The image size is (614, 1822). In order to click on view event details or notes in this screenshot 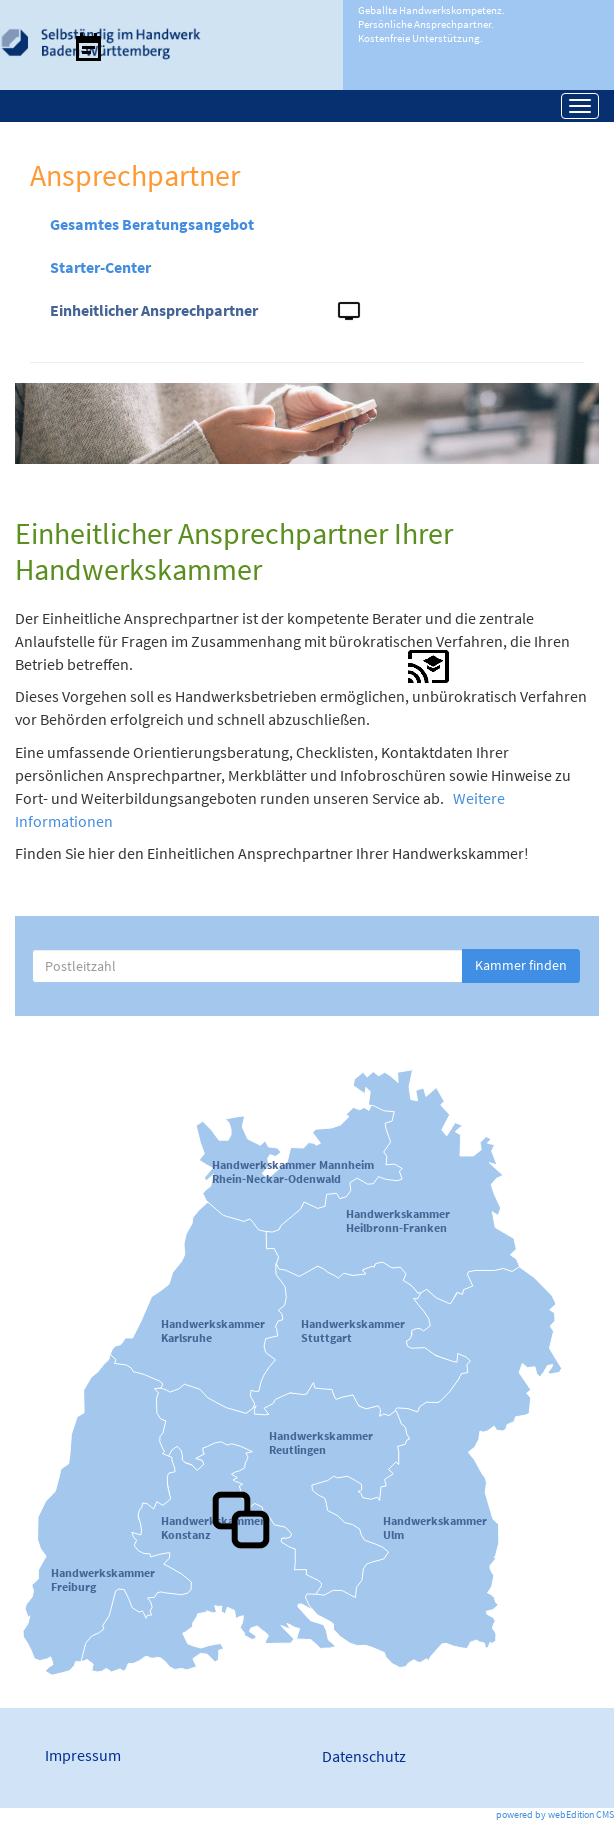, I will do `click(88, 48)`.